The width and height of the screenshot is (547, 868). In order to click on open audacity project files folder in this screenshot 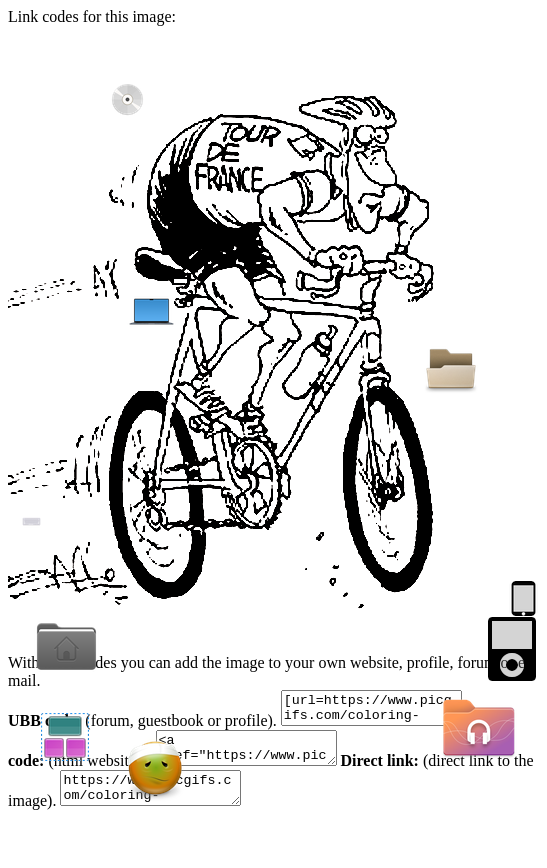, I will do `click(478, 729)`.